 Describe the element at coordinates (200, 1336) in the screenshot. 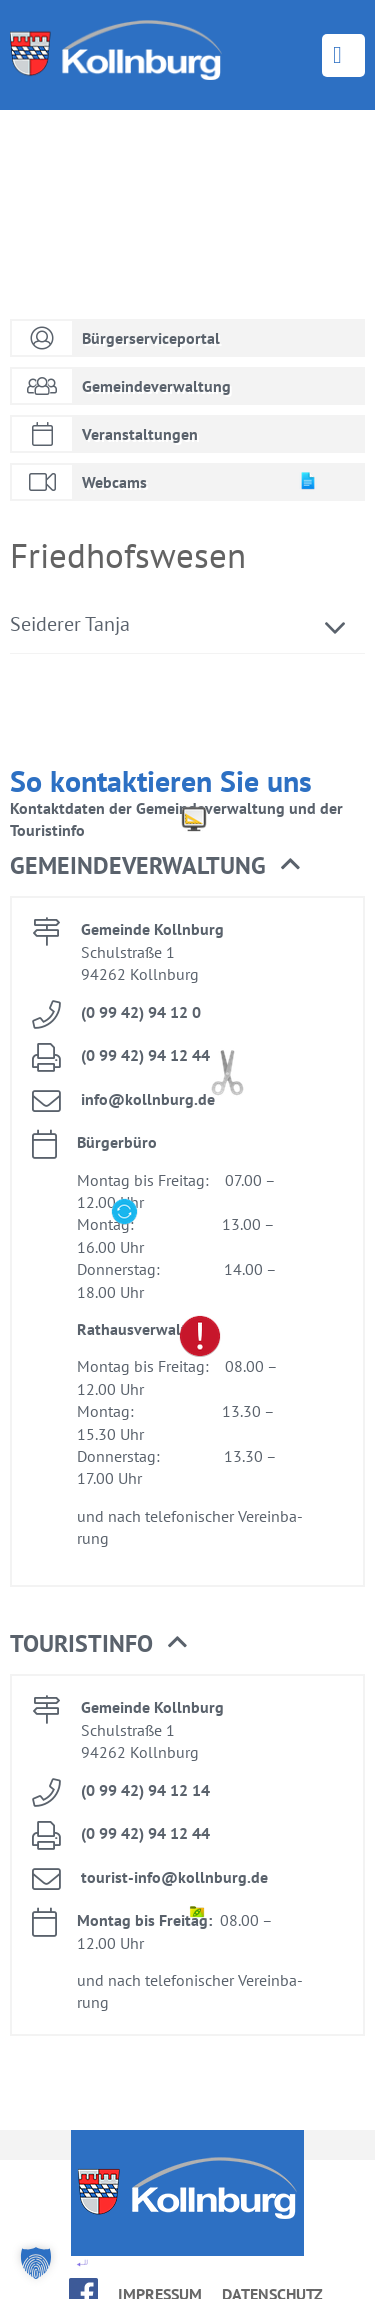

I see `indicates an important or urgent notification` at that location.